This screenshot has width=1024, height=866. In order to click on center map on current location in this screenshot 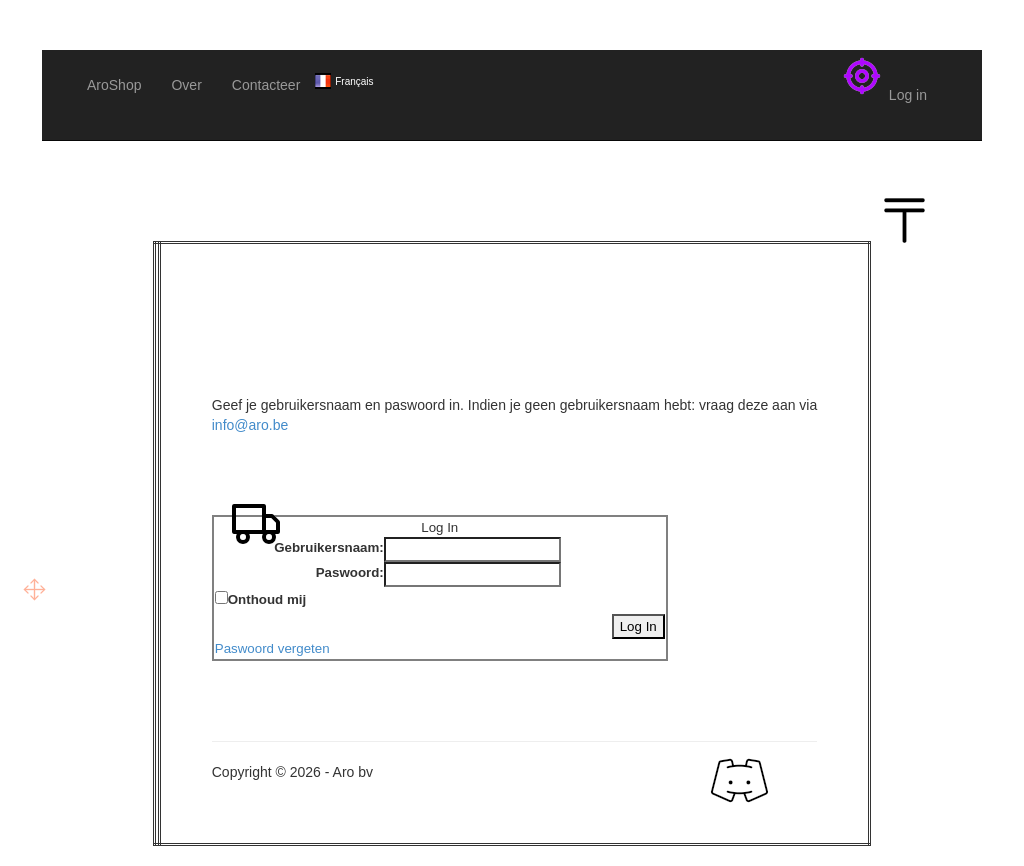, I will do `click(862, 76)`.